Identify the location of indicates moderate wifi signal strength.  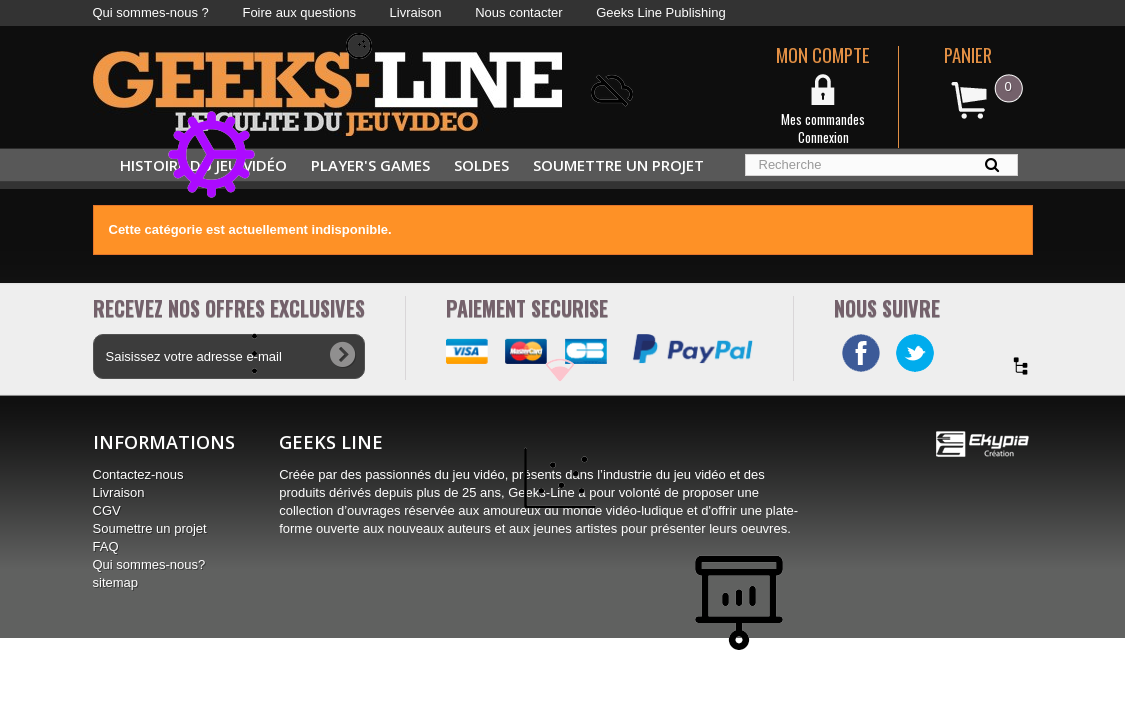
(560, 370).